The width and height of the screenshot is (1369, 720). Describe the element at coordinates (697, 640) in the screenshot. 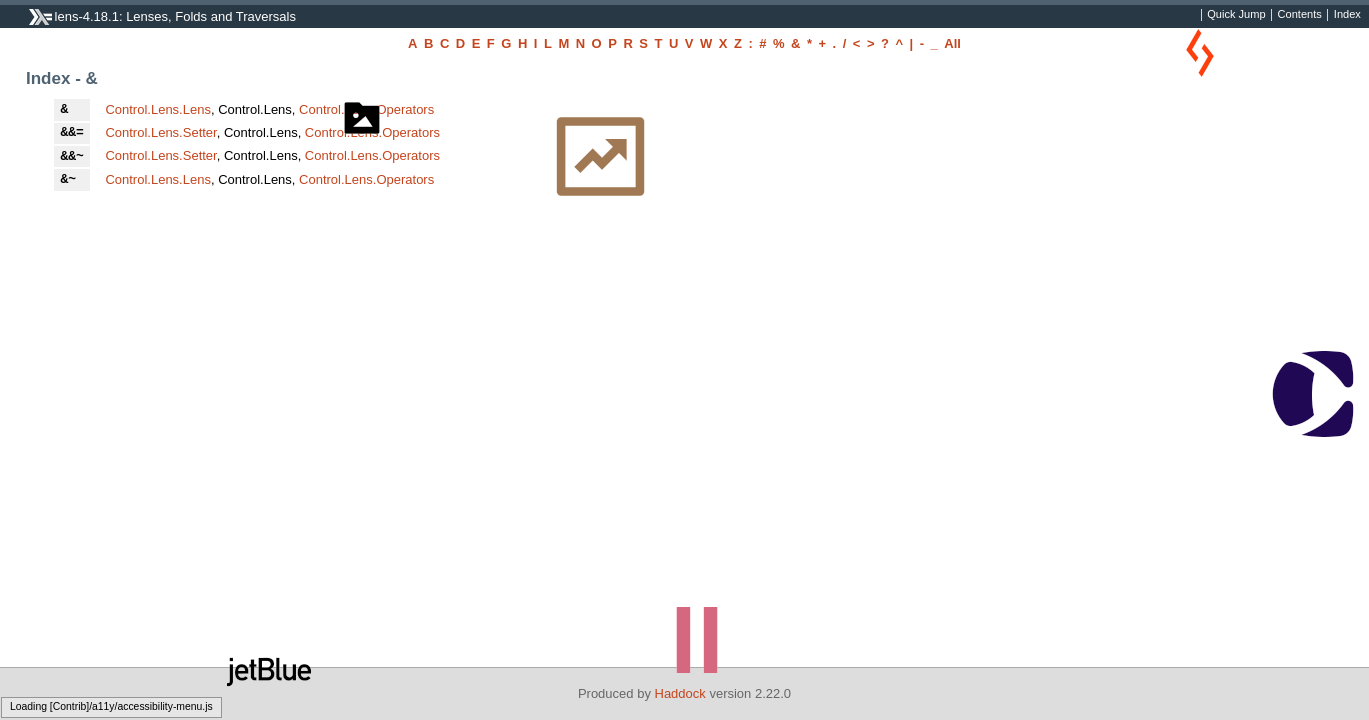

I see `open the ElevenLabs app` at that location.